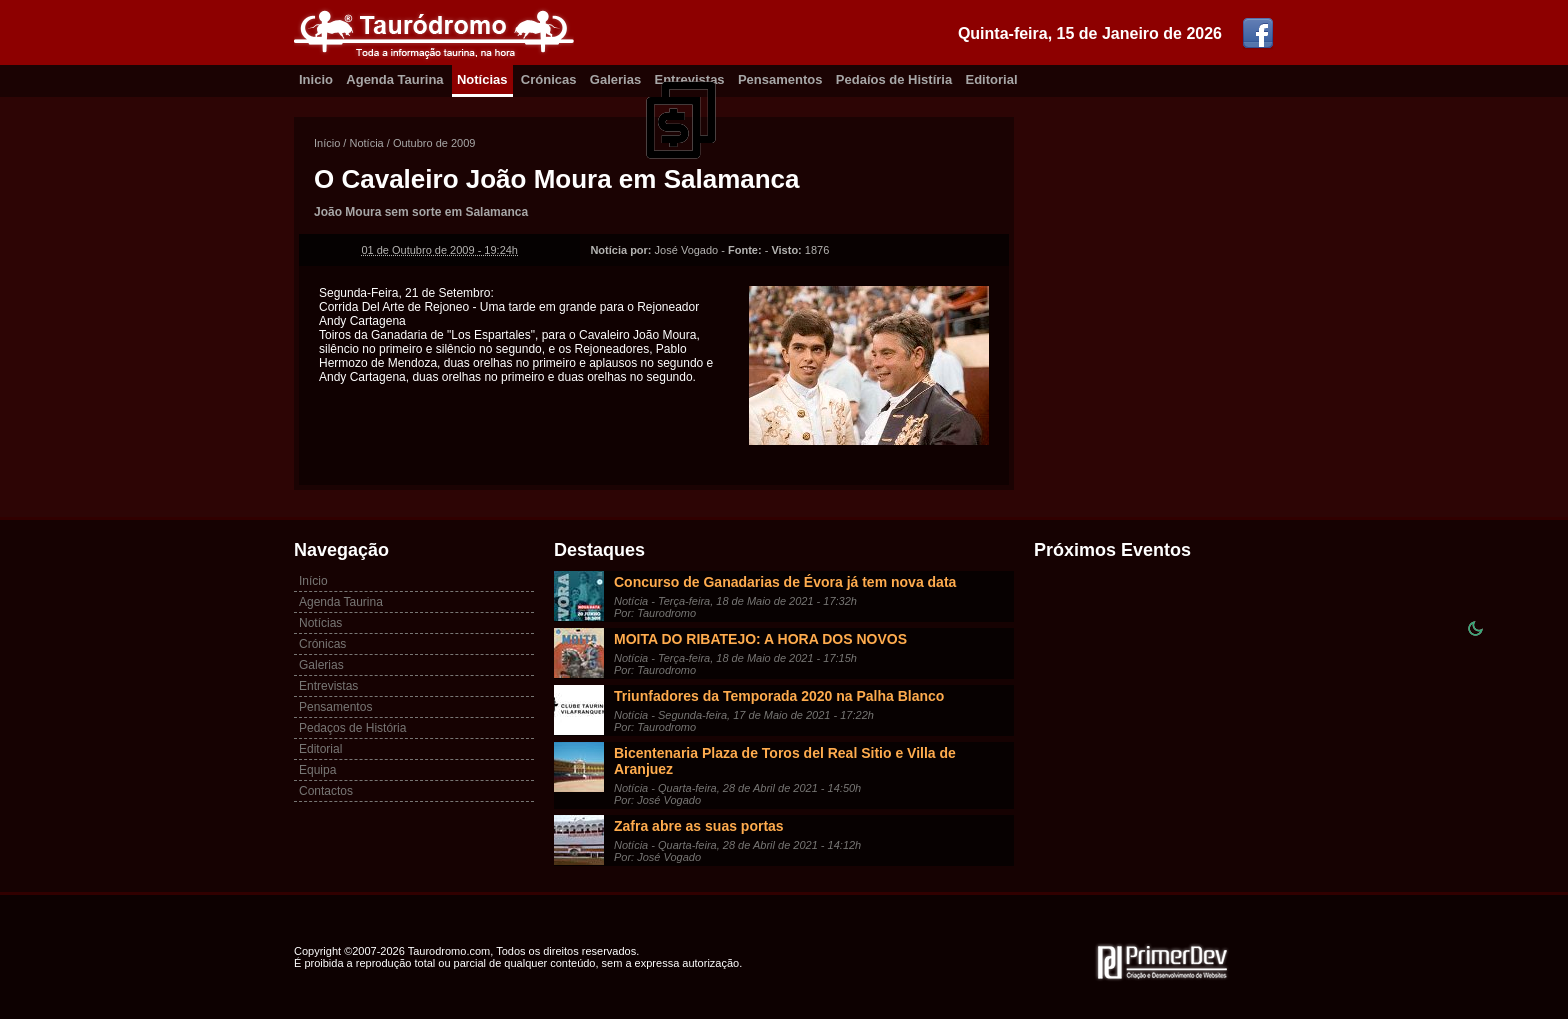 The width and height of the screenshot is (1568, 1019). I want to click on enable dark mode, so click(1475, 628).